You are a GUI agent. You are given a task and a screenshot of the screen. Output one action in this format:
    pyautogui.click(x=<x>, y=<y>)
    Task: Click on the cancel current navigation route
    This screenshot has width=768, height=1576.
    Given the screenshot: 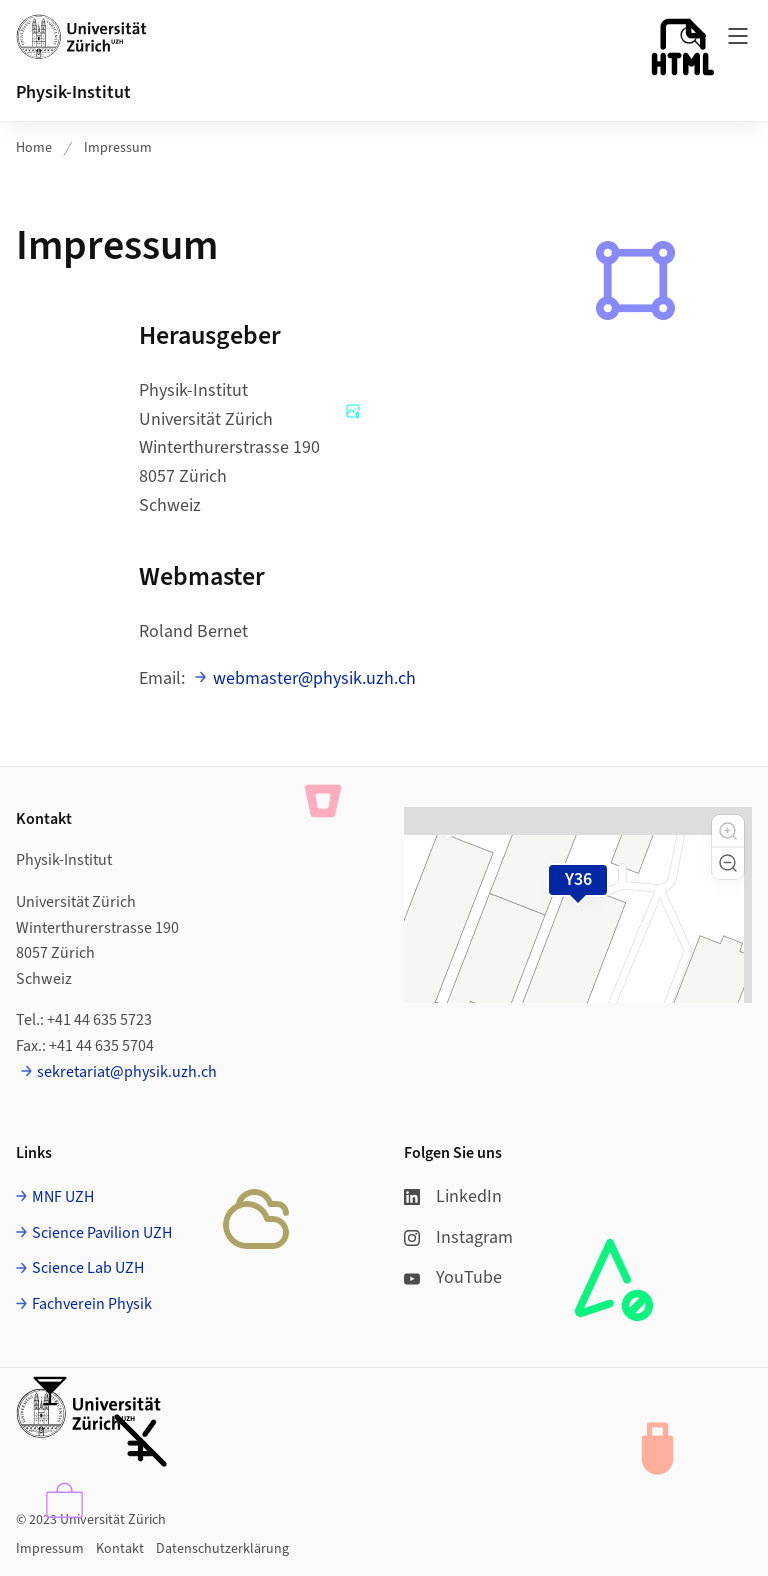 What is the action you would take?
    pyautogui.click(x=610, y=1278)
    